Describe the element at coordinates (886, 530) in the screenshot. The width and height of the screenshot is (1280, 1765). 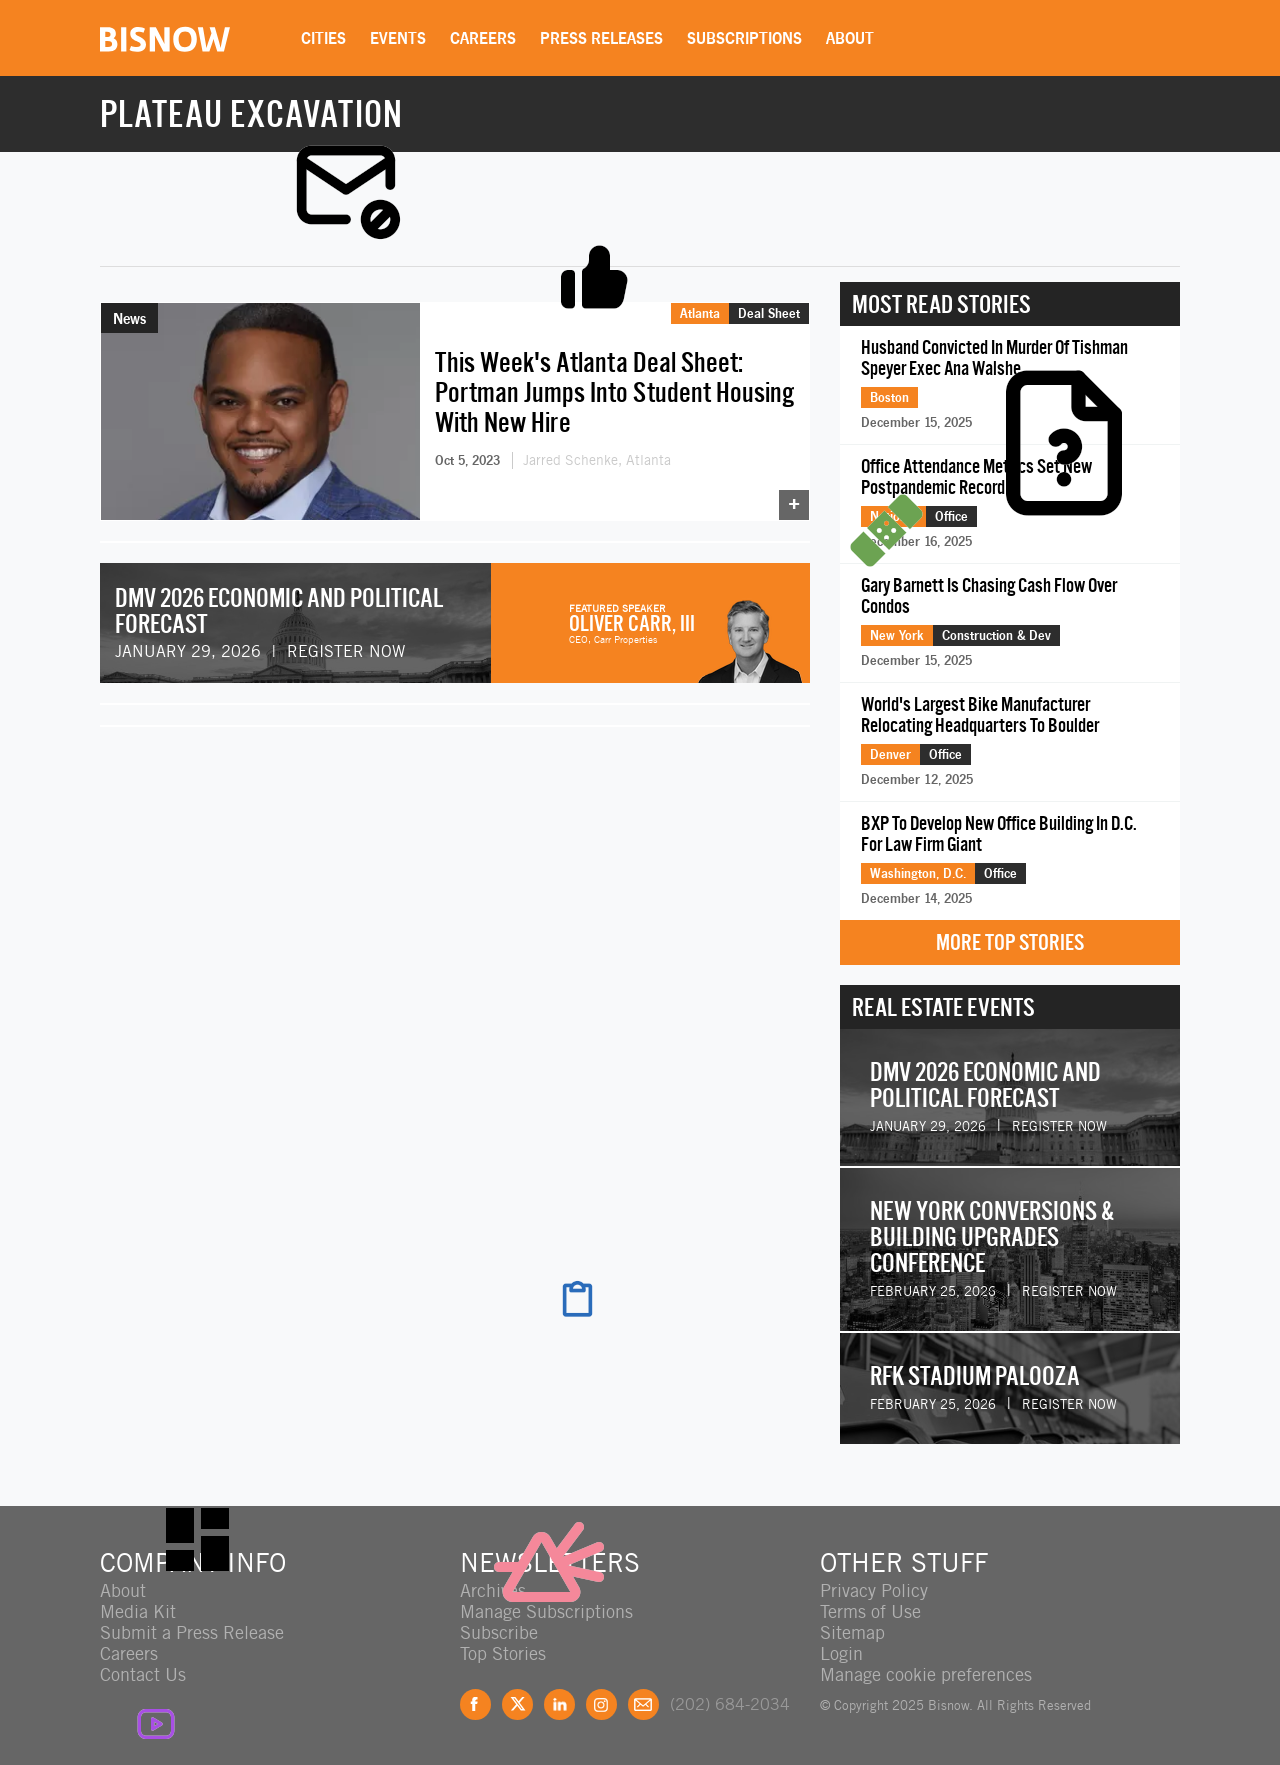
I see `access first aid or medical information` at that location.